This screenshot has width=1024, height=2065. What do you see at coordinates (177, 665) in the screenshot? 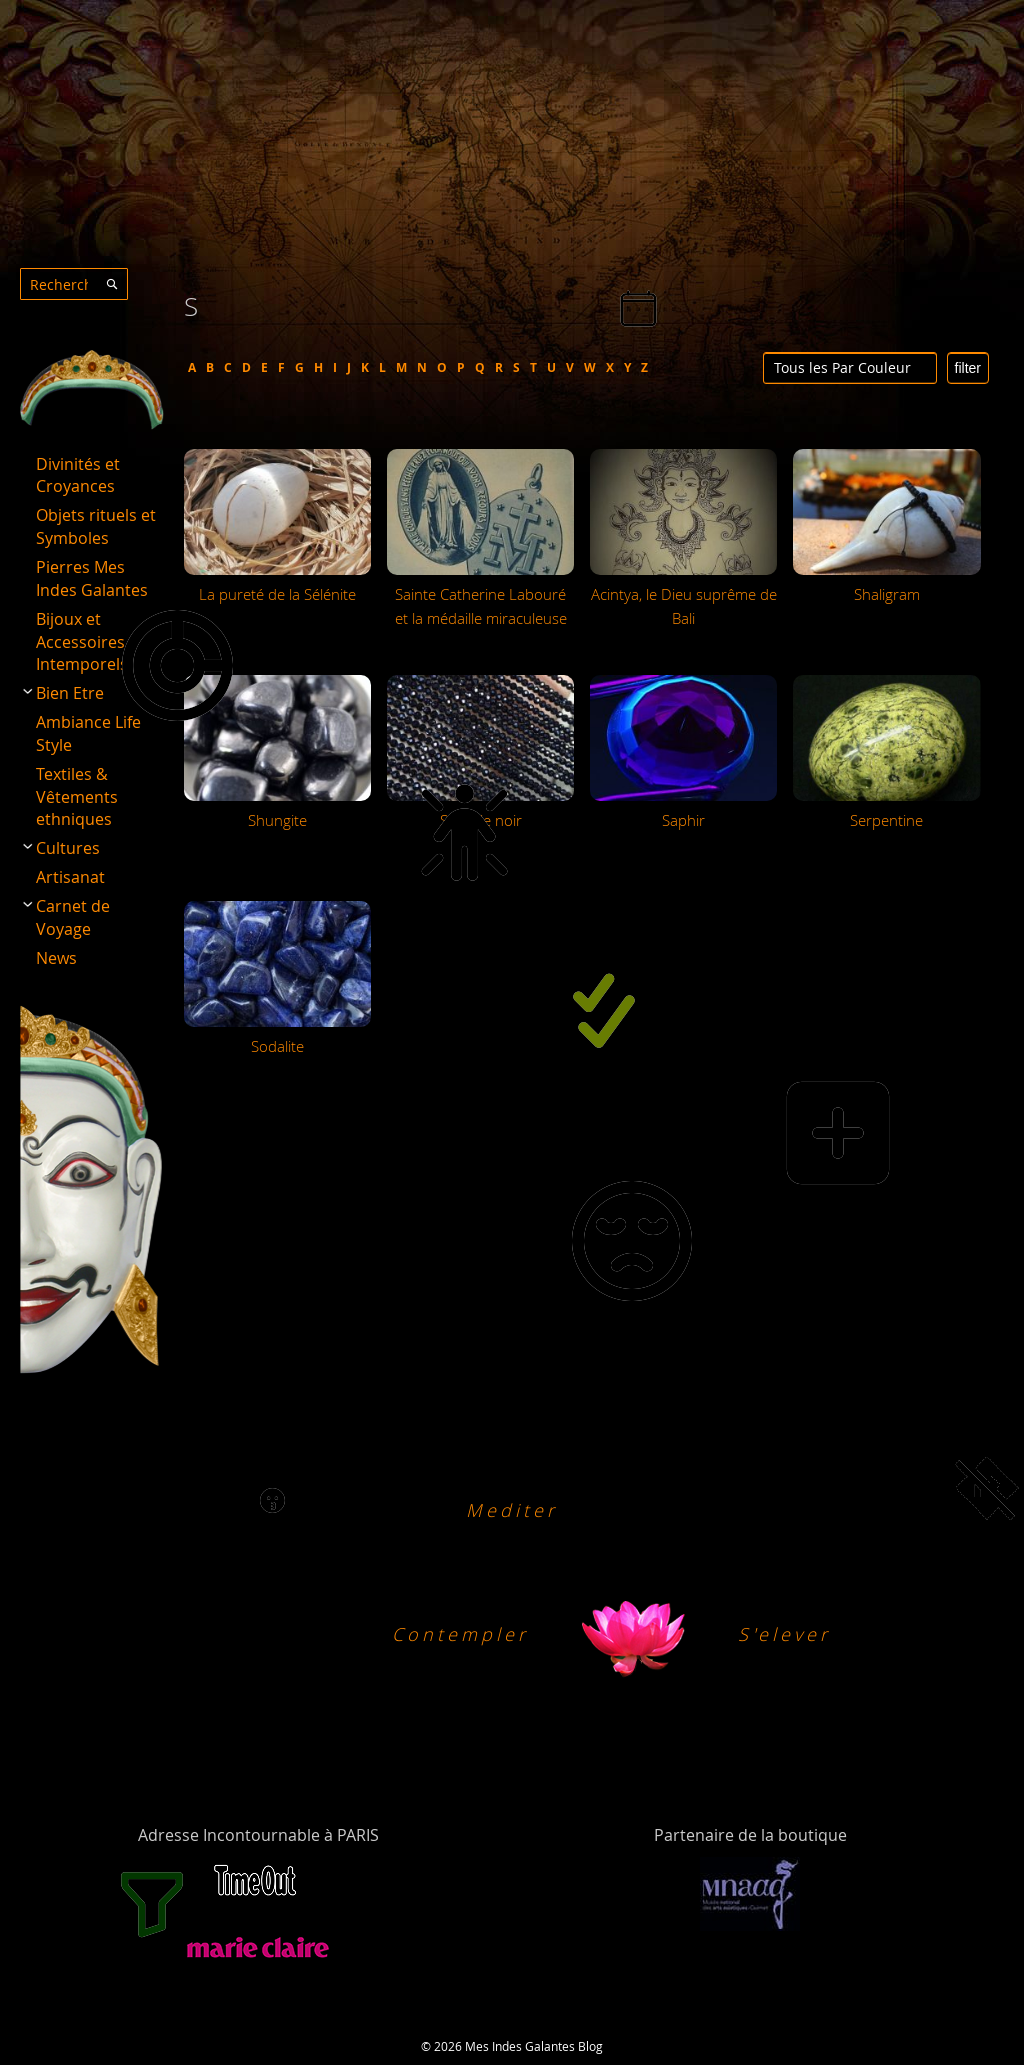
I see `view donut chart analytics` at bounding box center [177, 665].